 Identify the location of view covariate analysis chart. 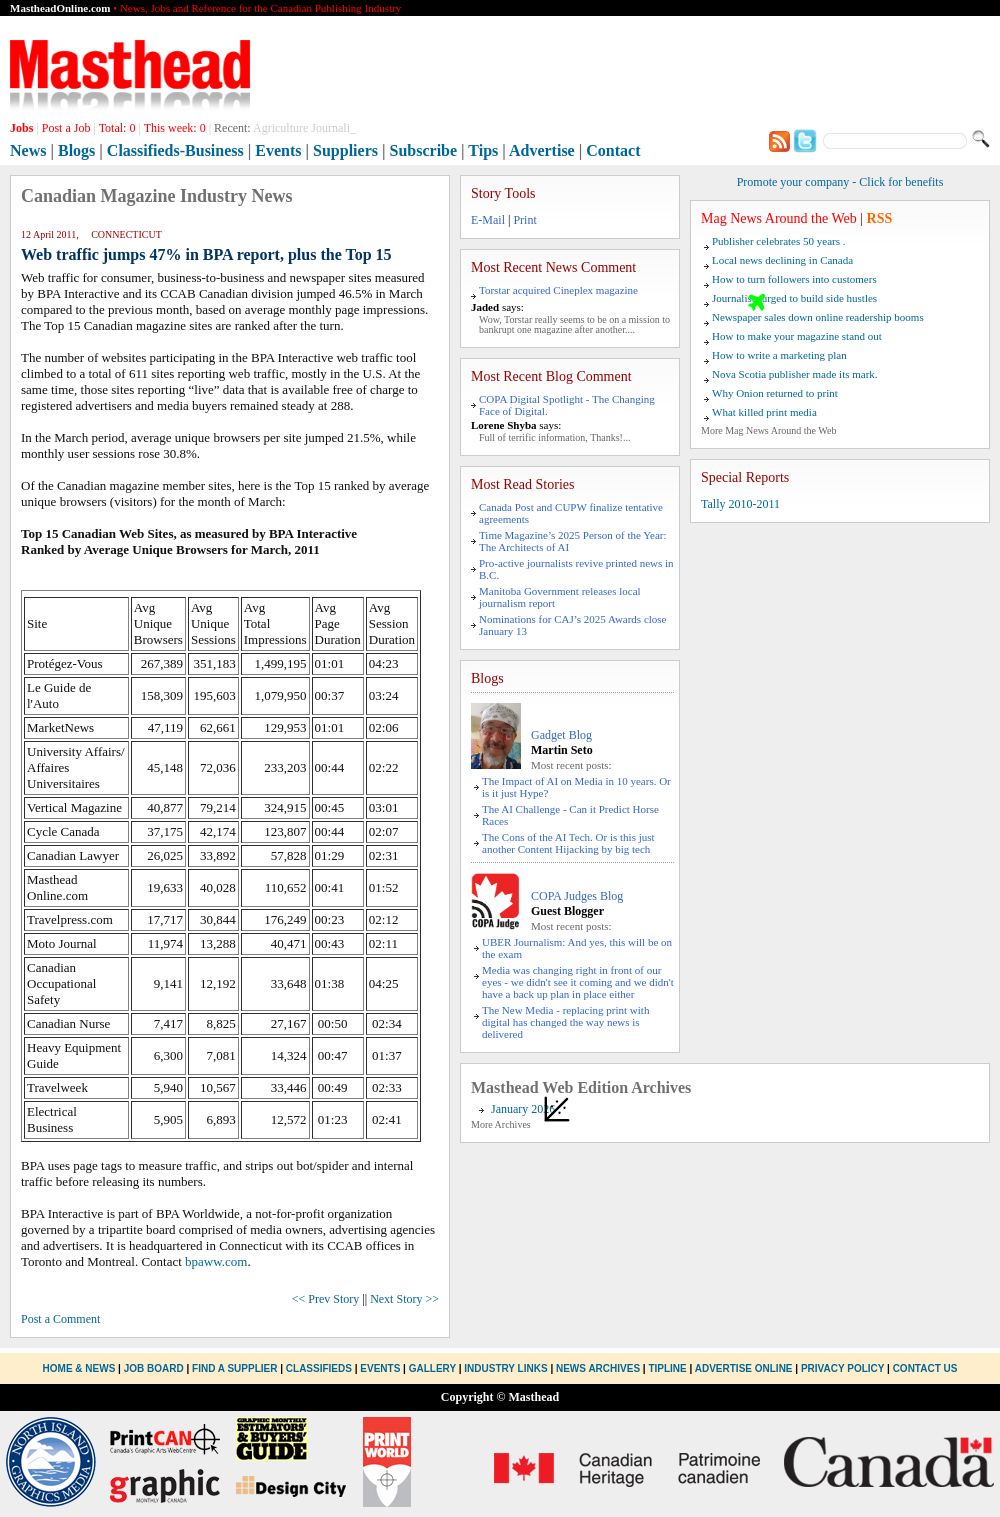
(557, 1109).